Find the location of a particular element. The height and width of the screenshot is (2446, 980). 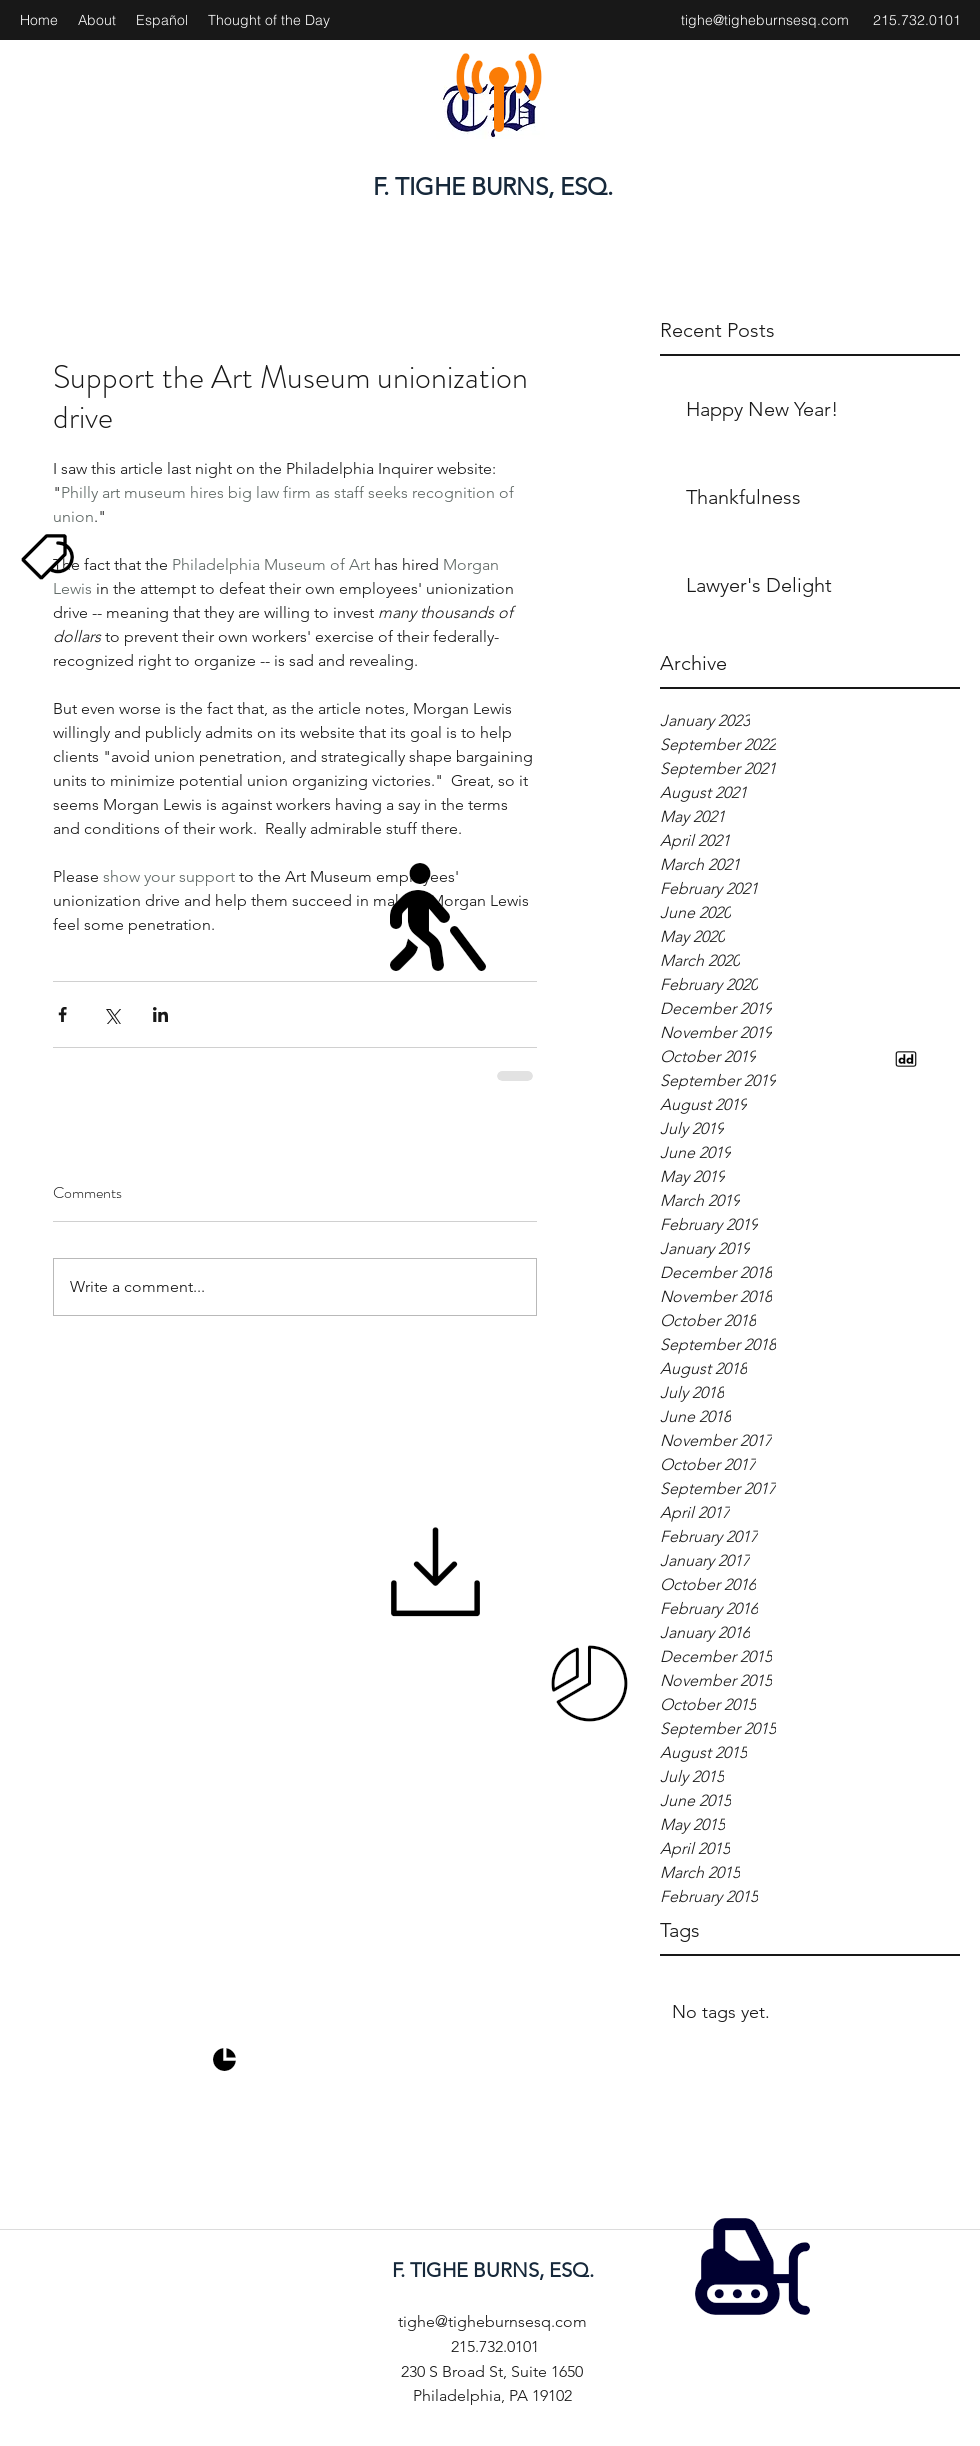

view data breakdown or statistics is located at coordinates (224, 2059).